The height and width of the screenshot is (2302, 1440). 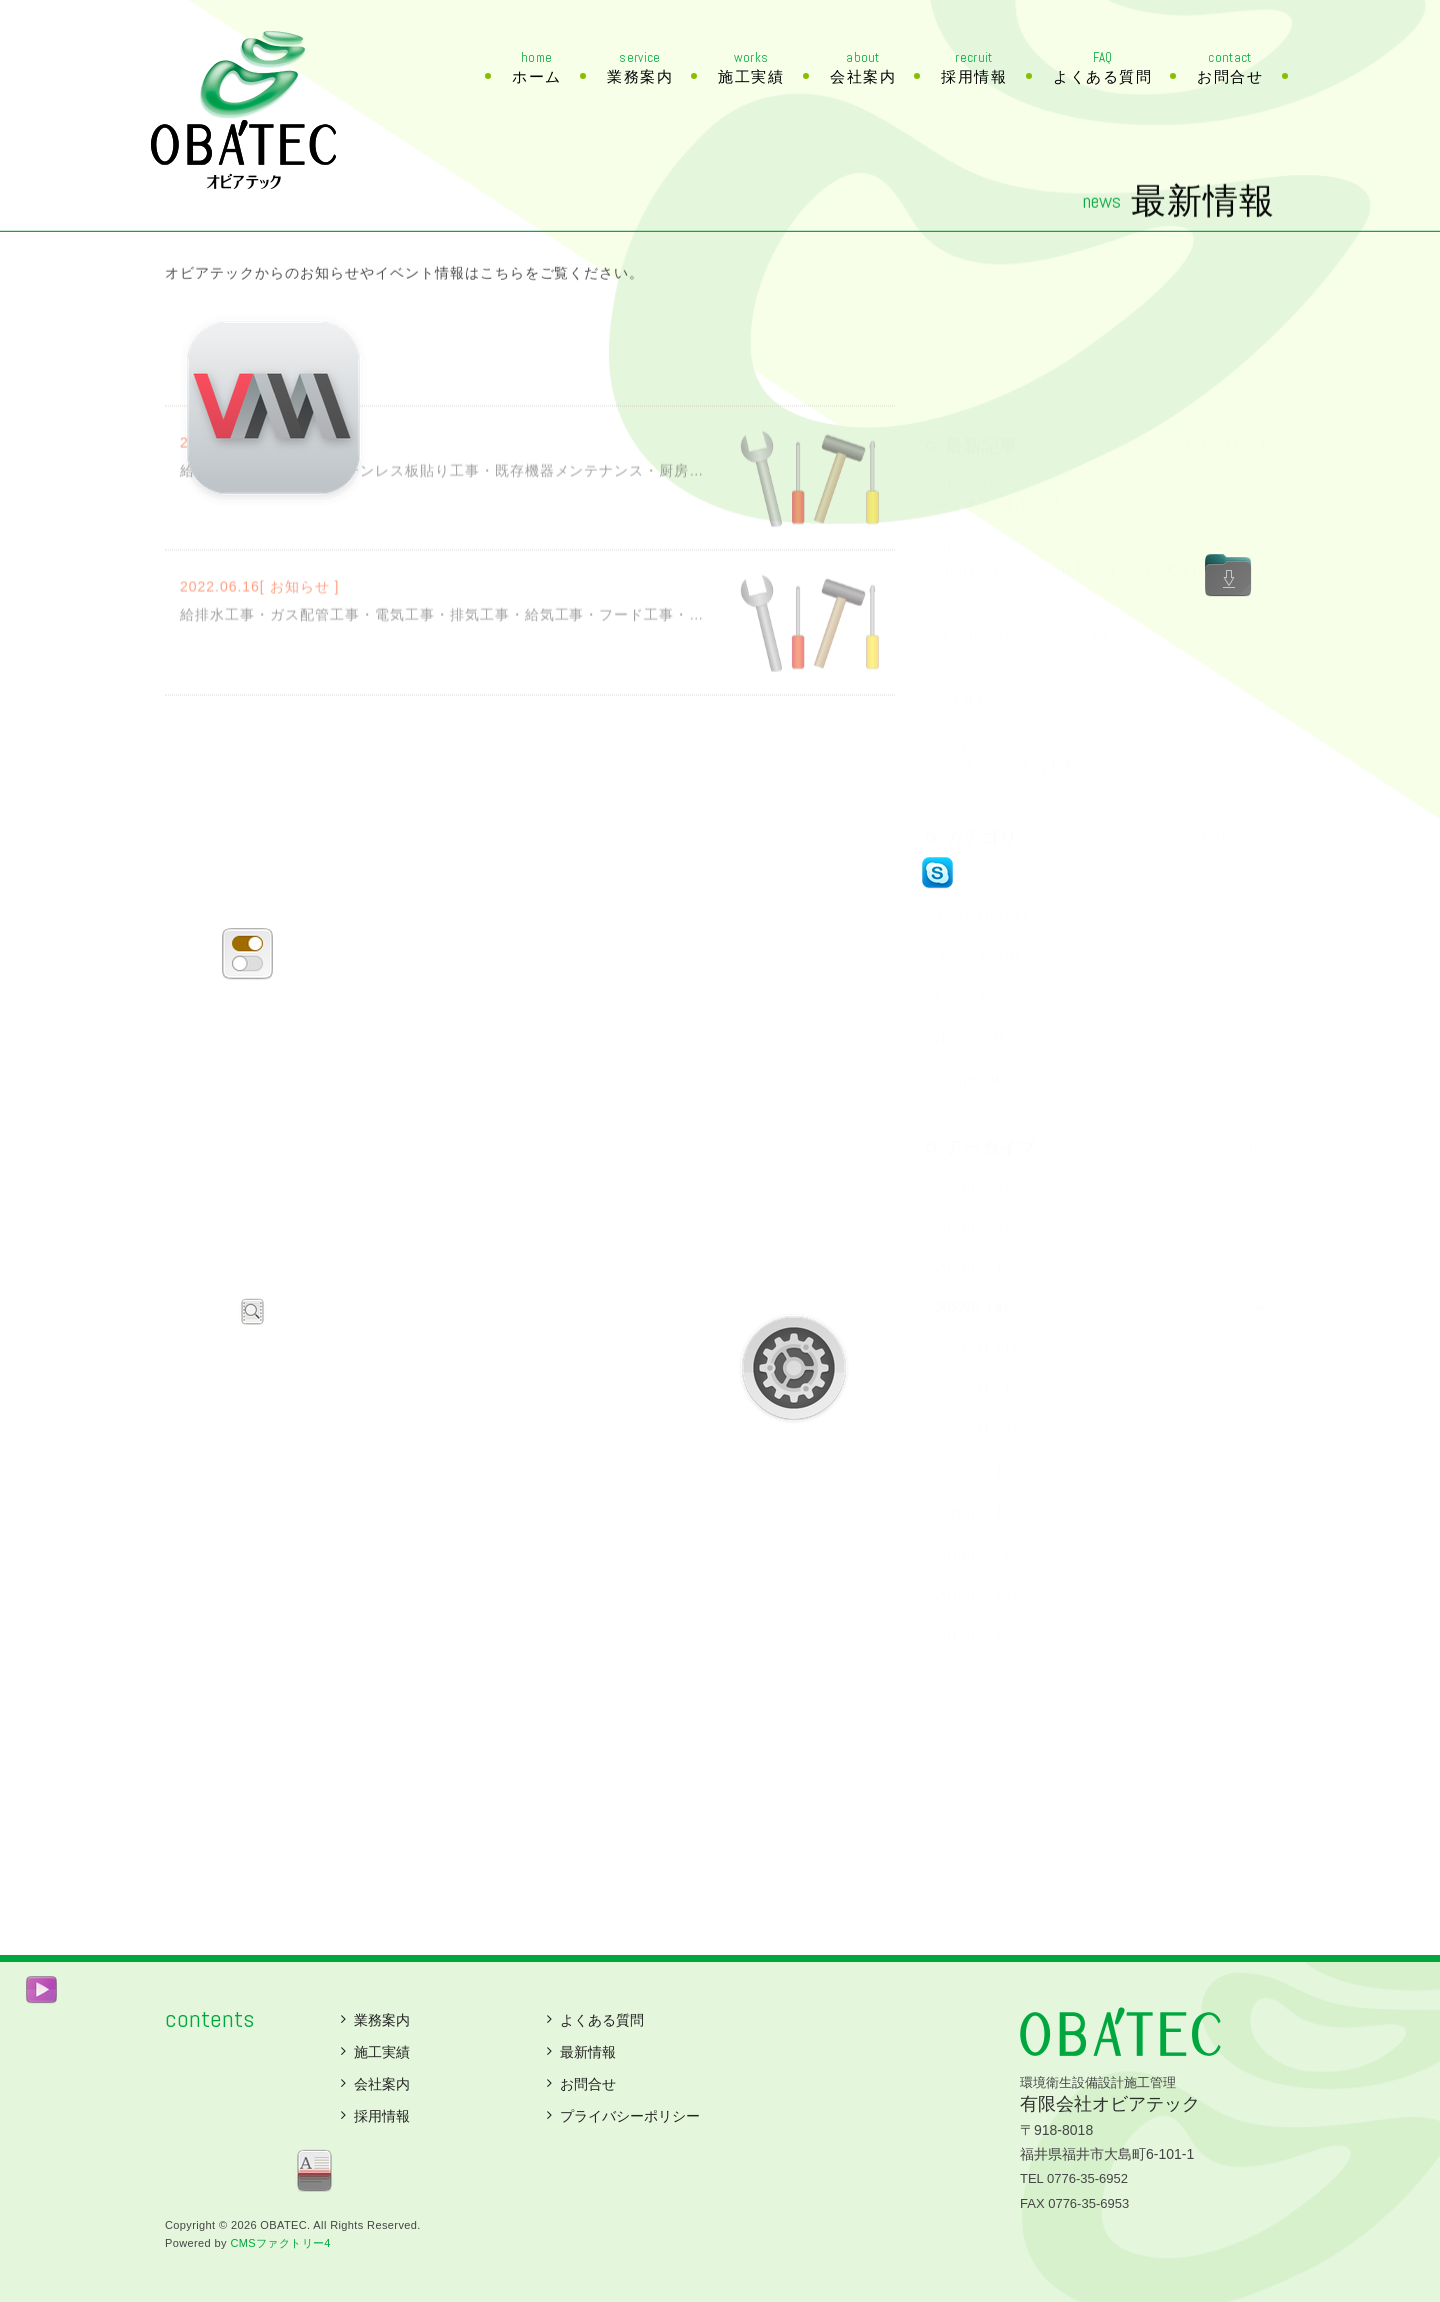 I want to click on open system settings, so click(x=794, y=1368).